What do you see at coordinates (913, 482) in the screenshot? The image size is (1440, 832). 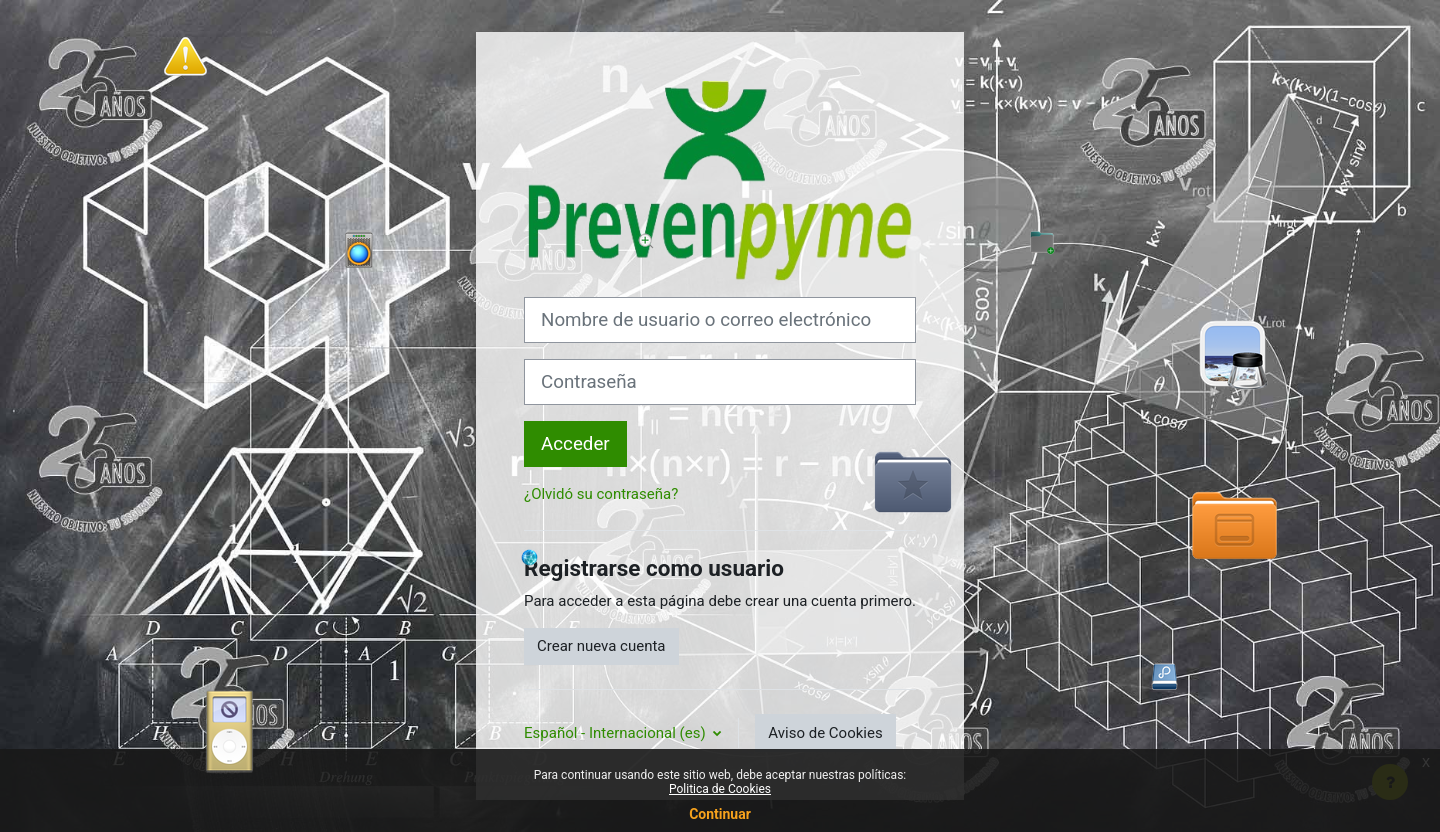 I see `open bookmarked or favorite files` at bounding box center [913, 482].